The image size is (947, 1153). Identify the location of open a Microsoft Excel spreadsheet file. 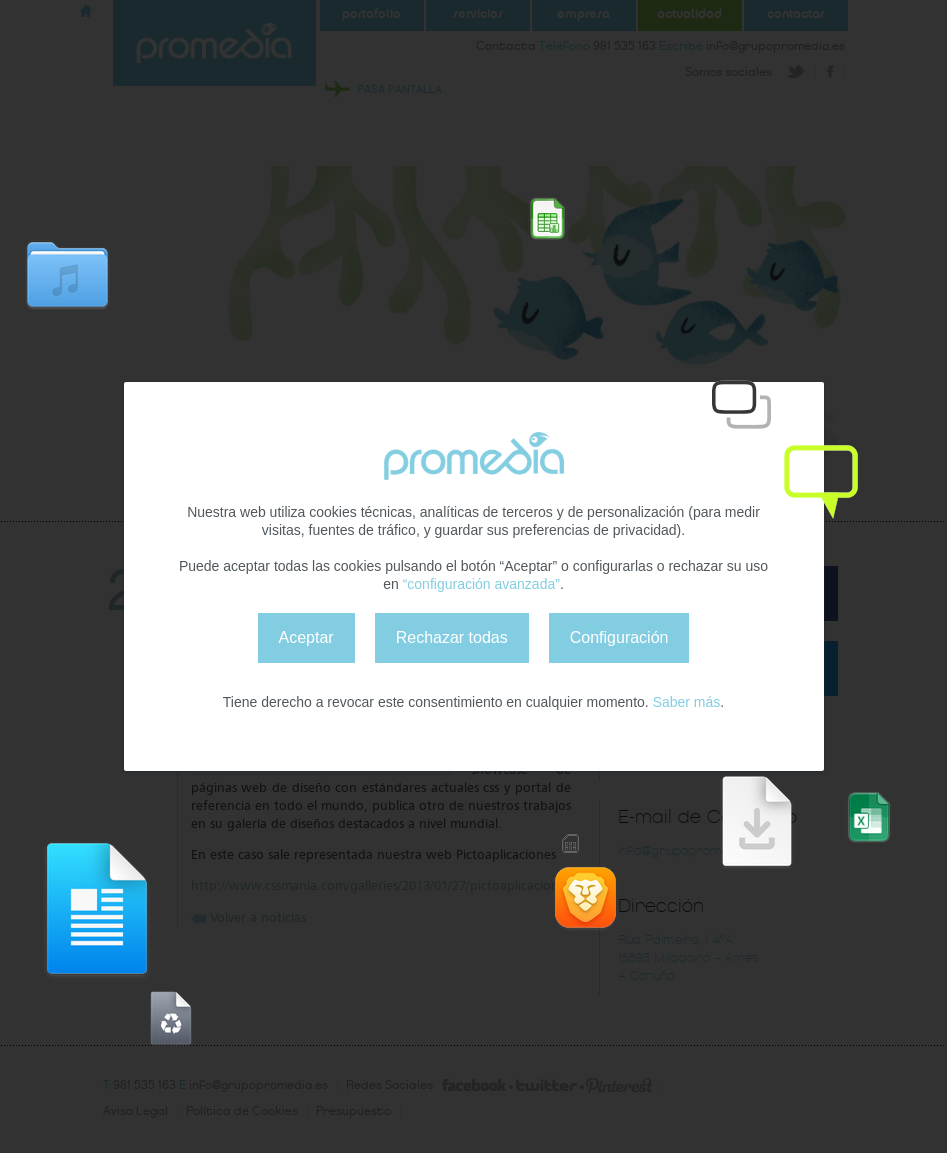
(869, 817).